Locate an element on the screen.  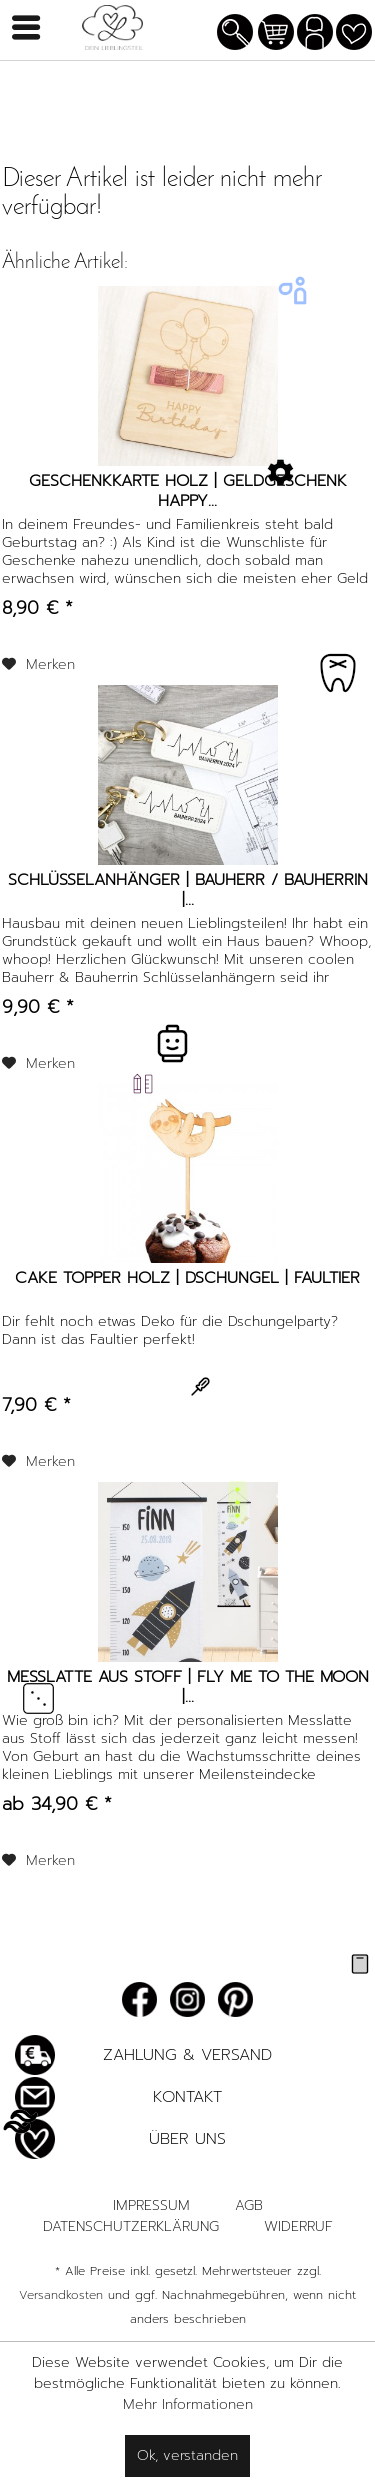
open settings menu is located at coordinates (280, 472).